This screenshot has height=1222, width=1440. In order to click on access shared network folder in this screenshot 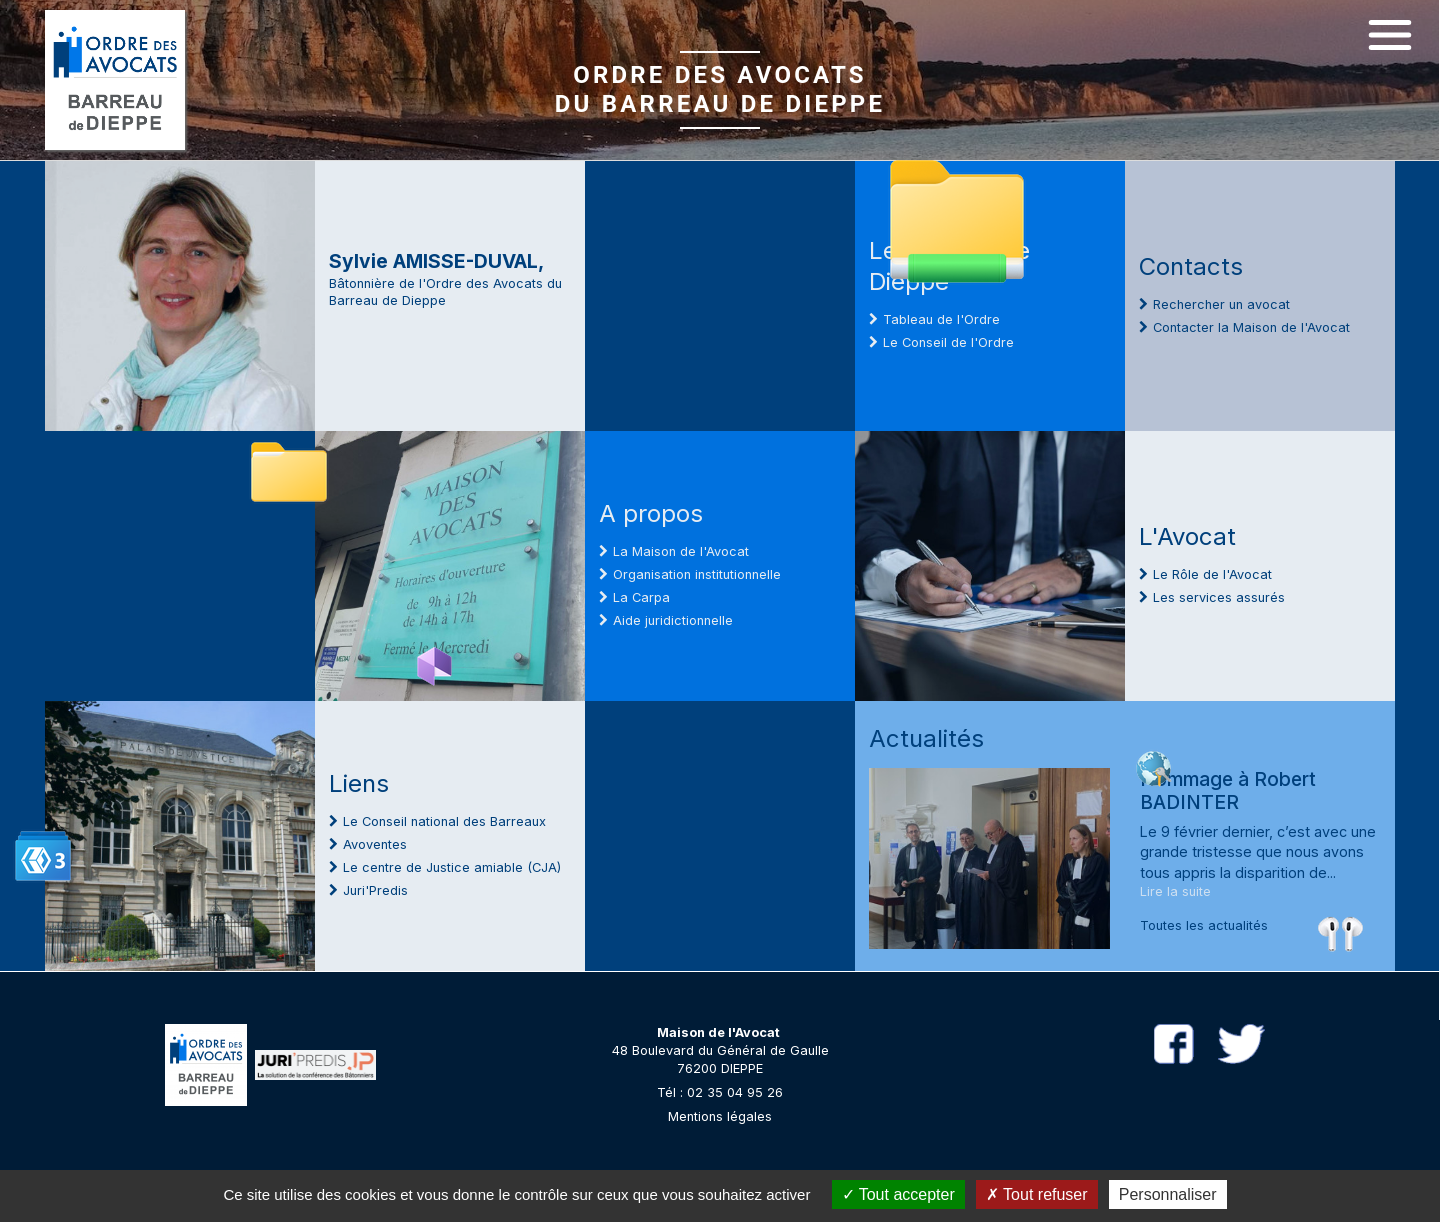, I will do `click(957, 216)`.